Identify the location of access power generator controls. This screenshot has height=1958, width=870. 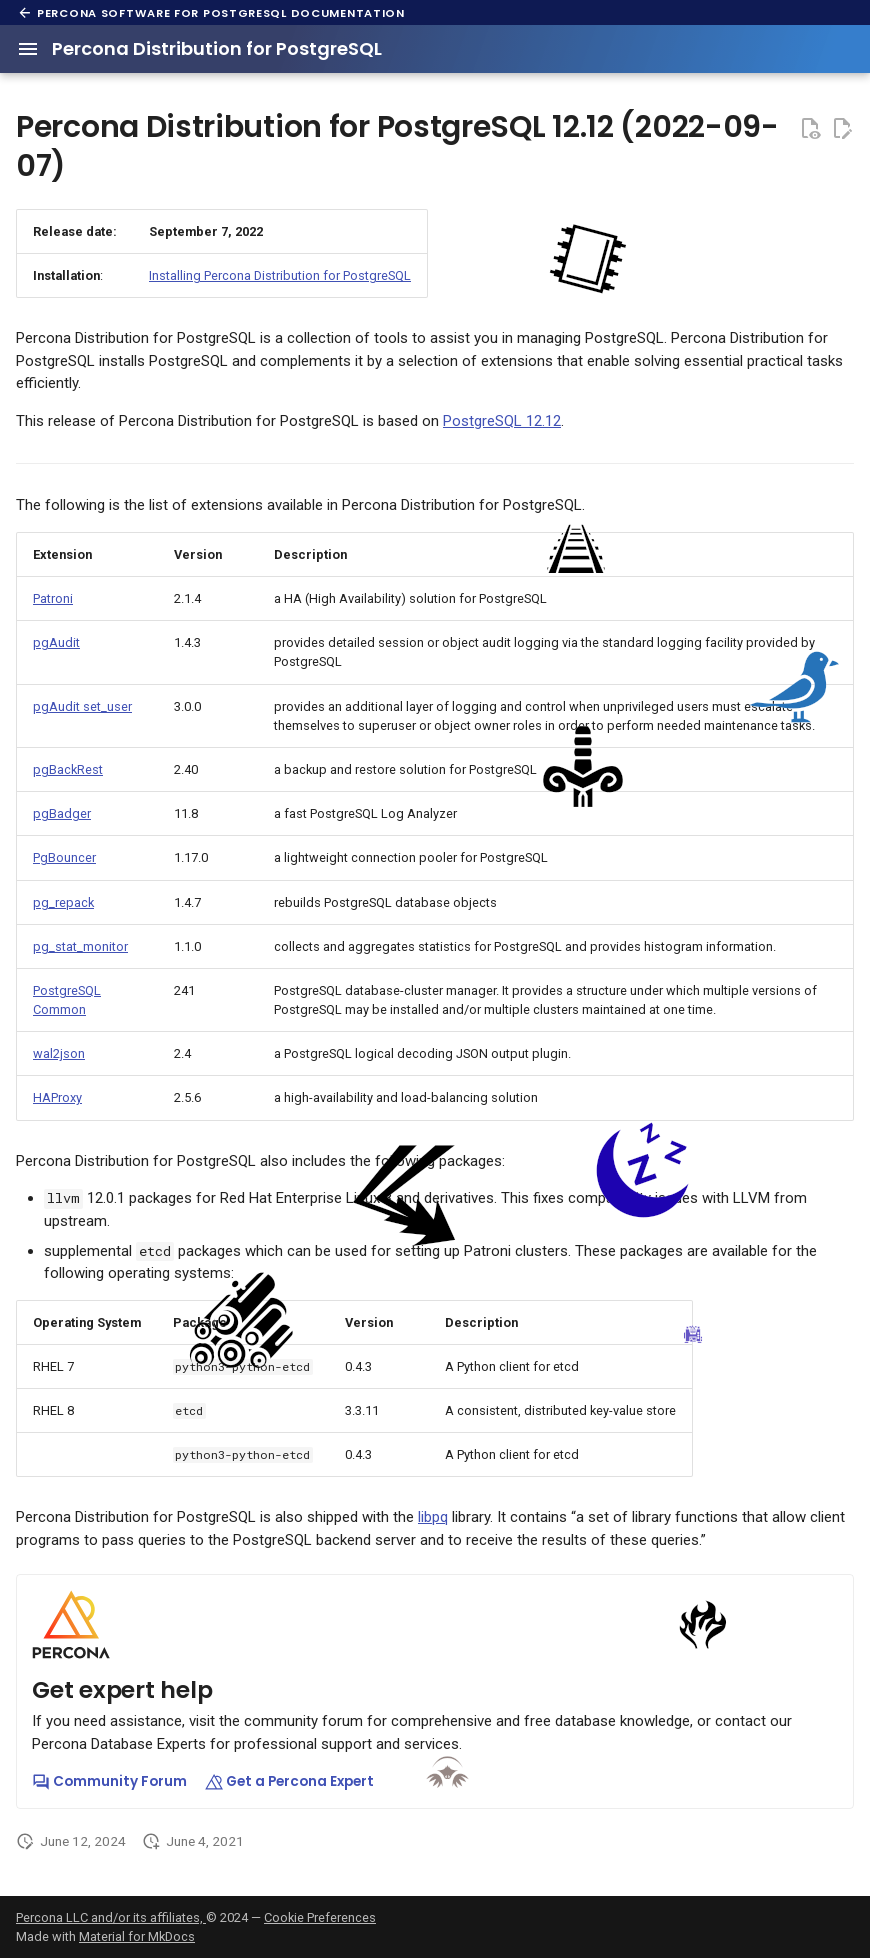
(693, 1334).